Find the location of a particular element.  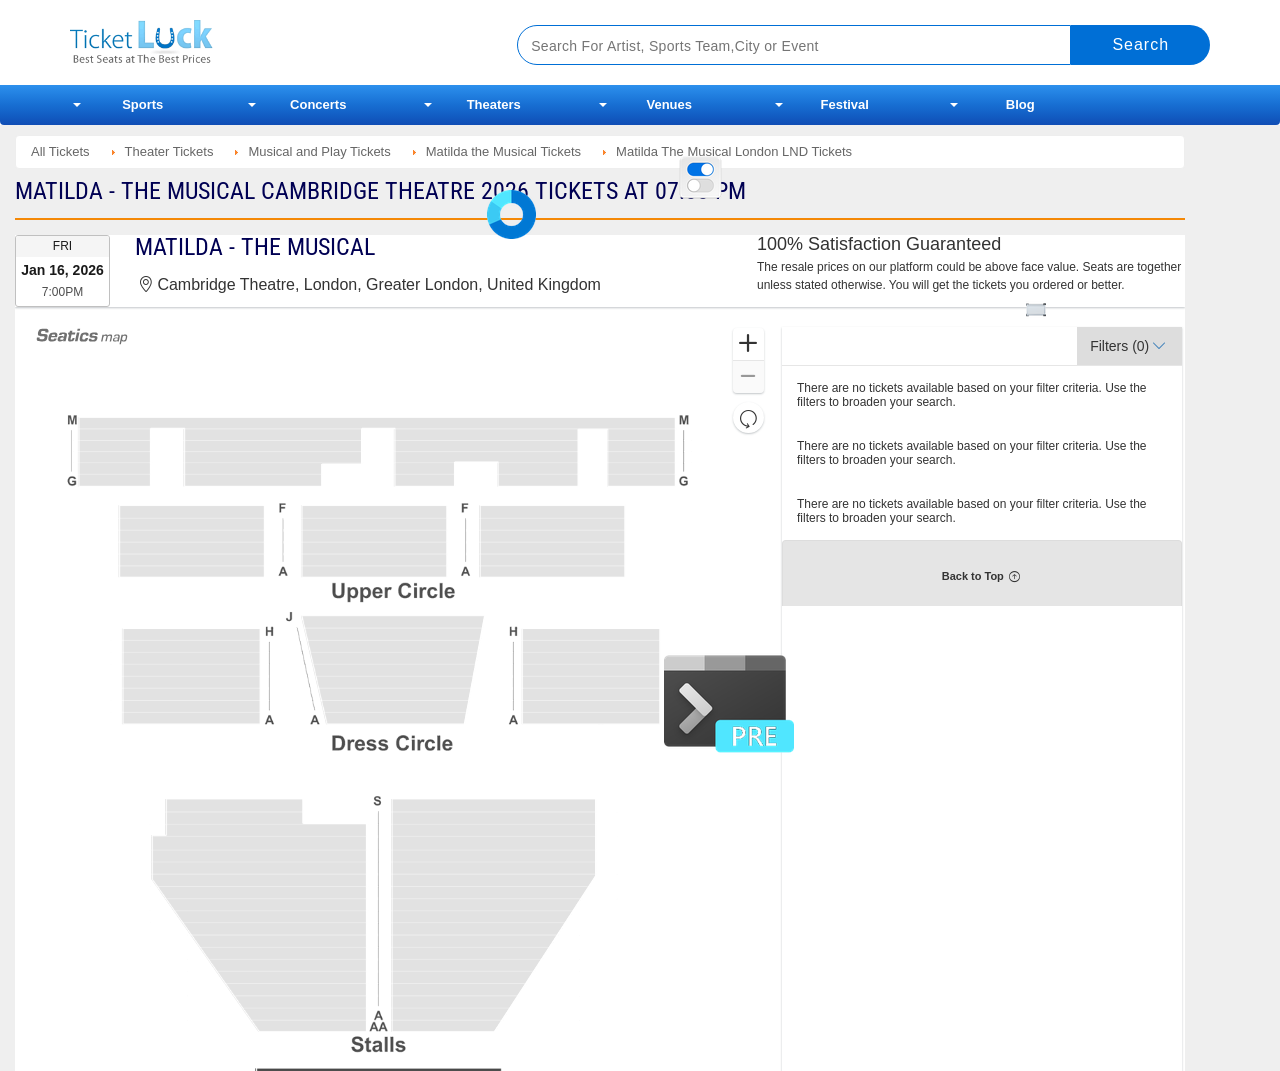

open windows terminal preview app is located at coordinates (729, 701).